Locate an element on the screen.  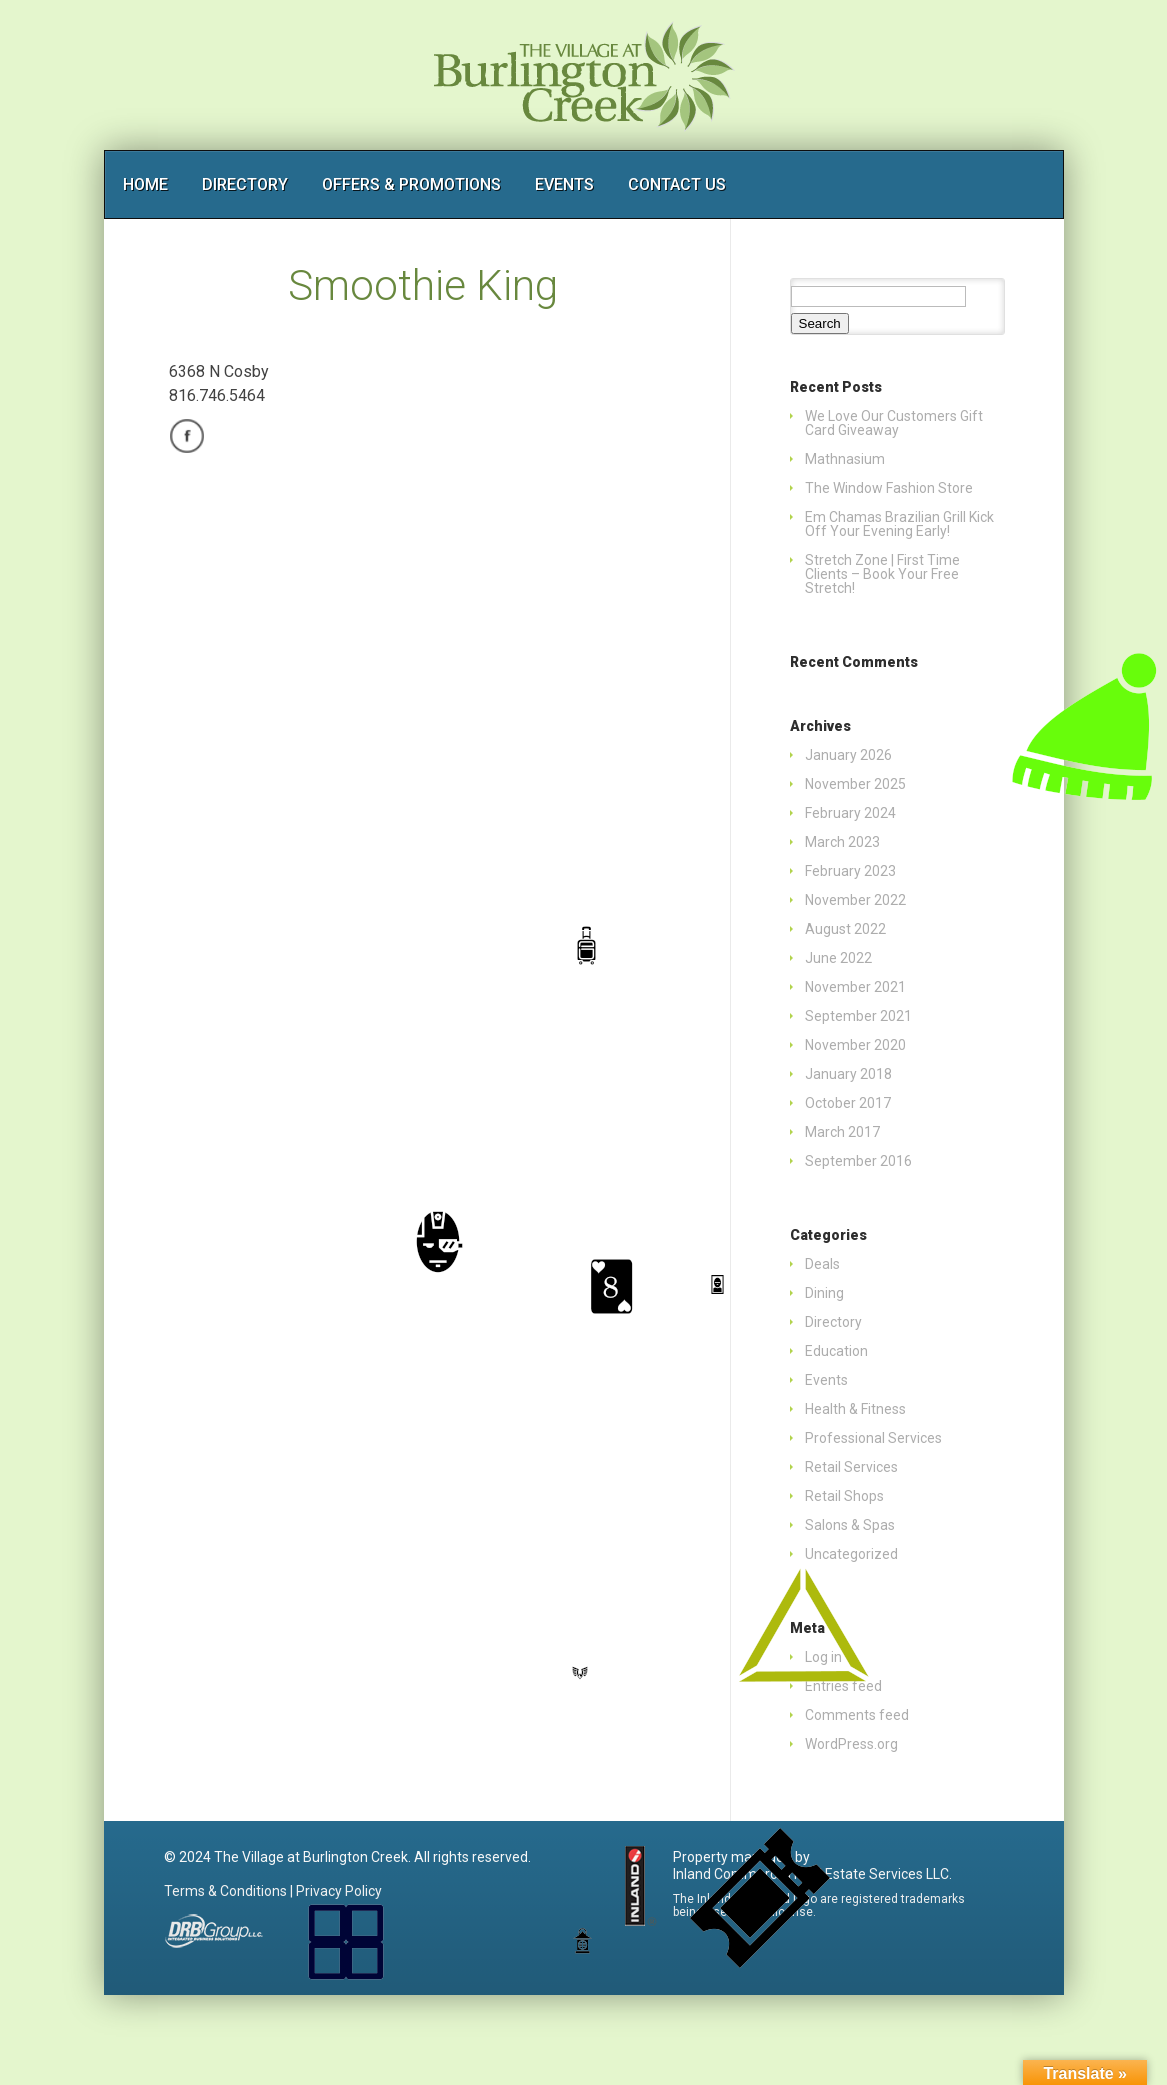
winter clothing or cold weather gear category is located at coordinates (1084, 727).